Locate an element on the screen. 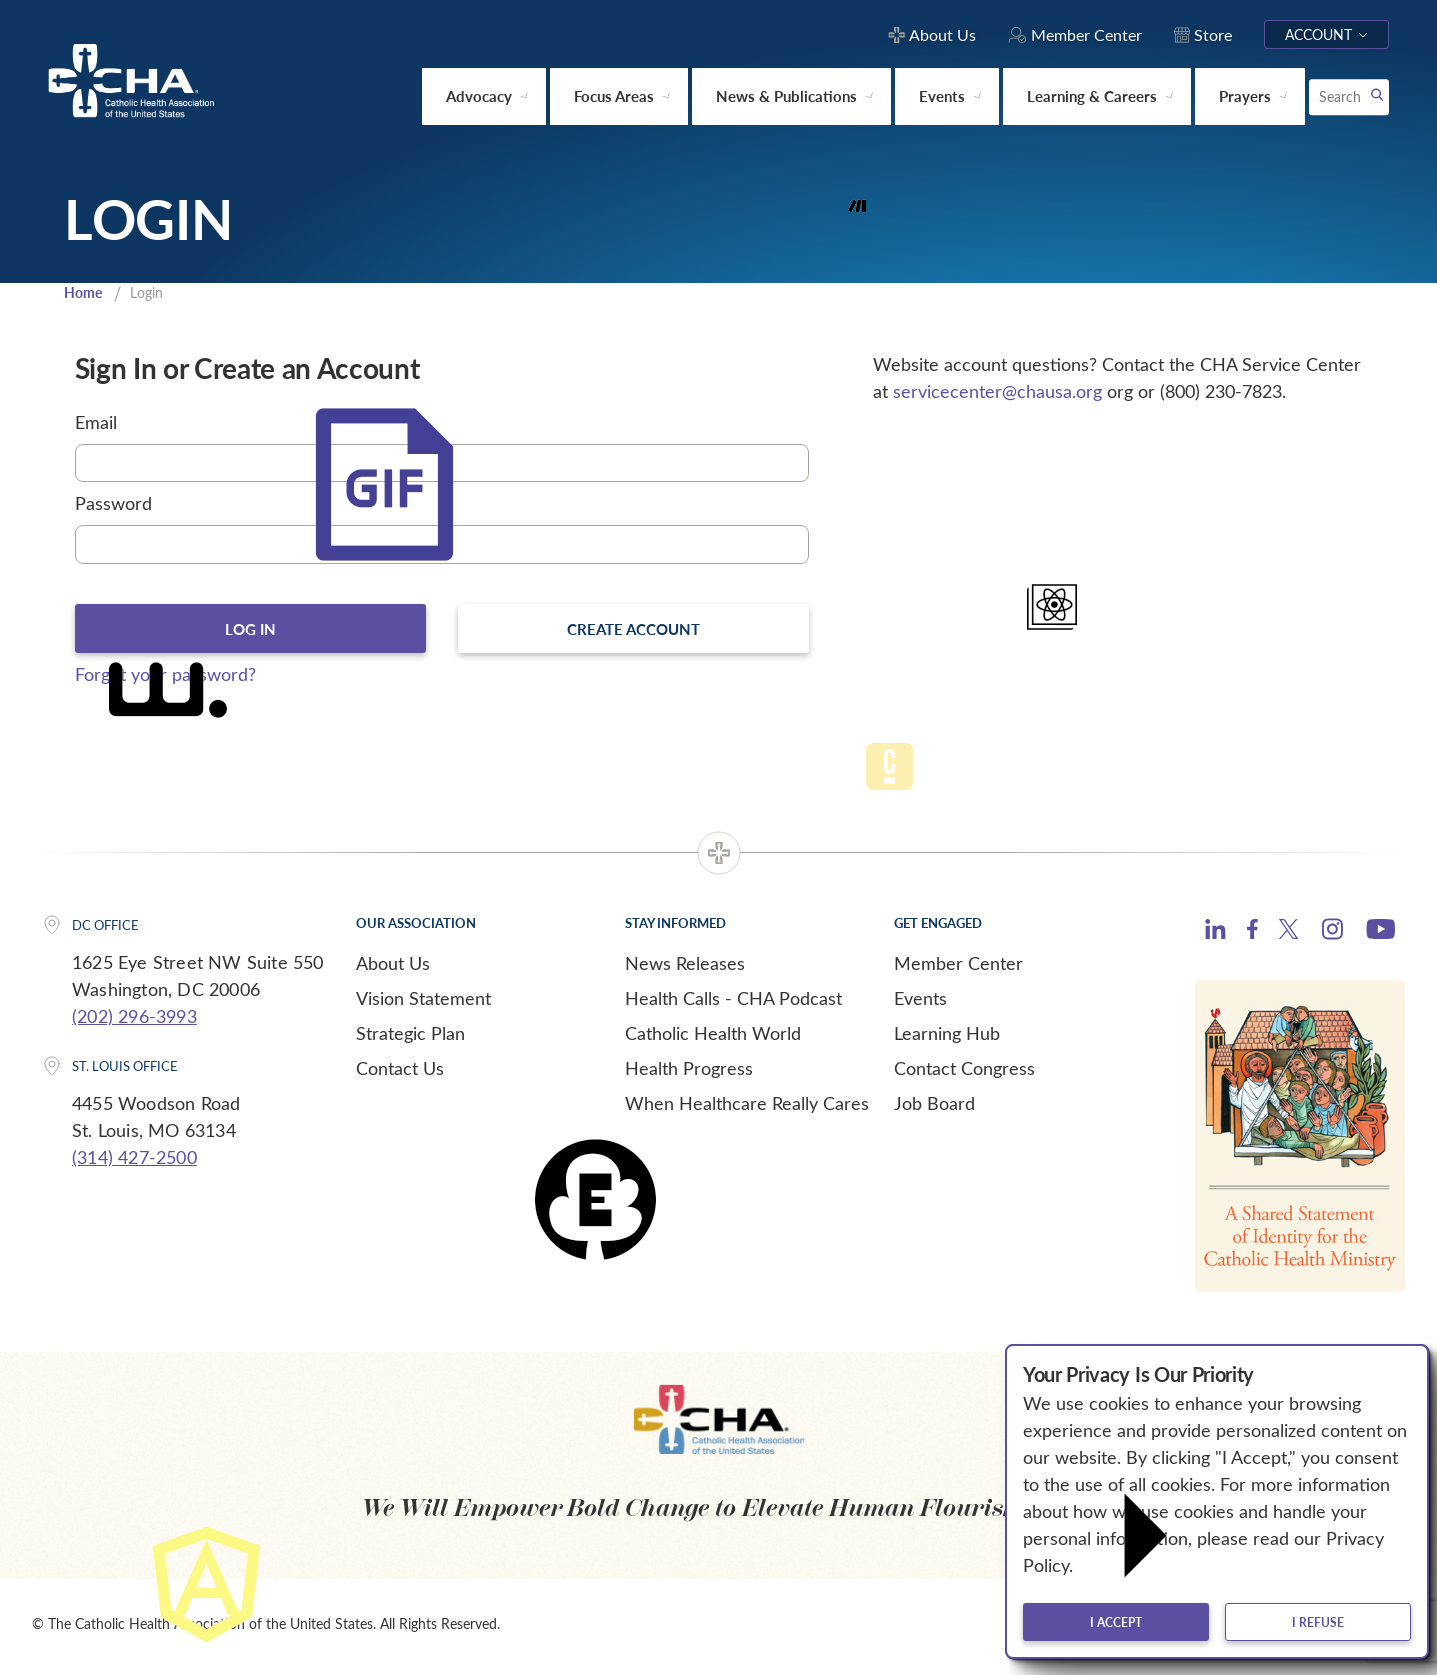 This screenshot has width=1437, height=1675. Make automation platform logo is located at coordinates (857, 206).